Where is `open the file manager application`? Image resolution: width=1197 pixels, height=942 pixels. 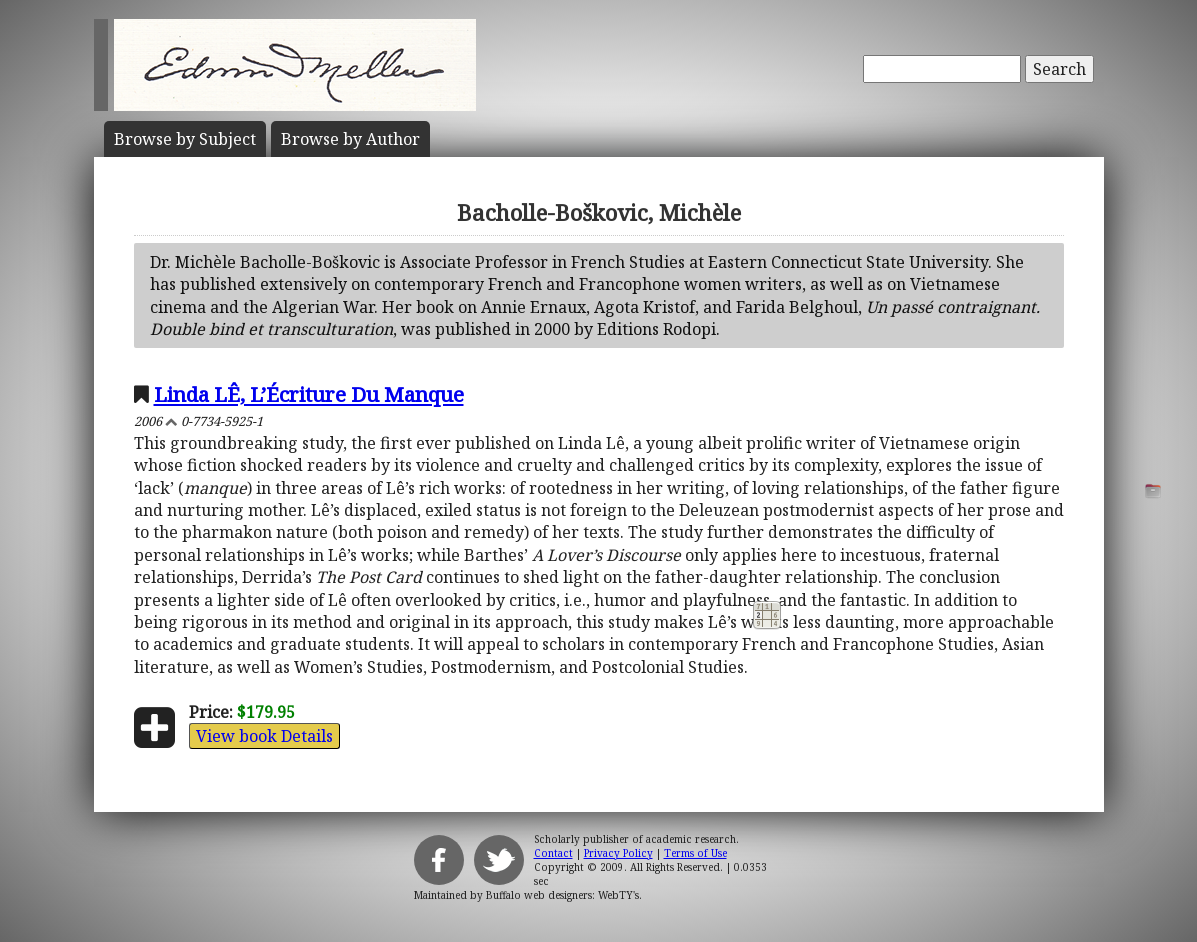 open the file manager application is located at coordinates (1153, 491).